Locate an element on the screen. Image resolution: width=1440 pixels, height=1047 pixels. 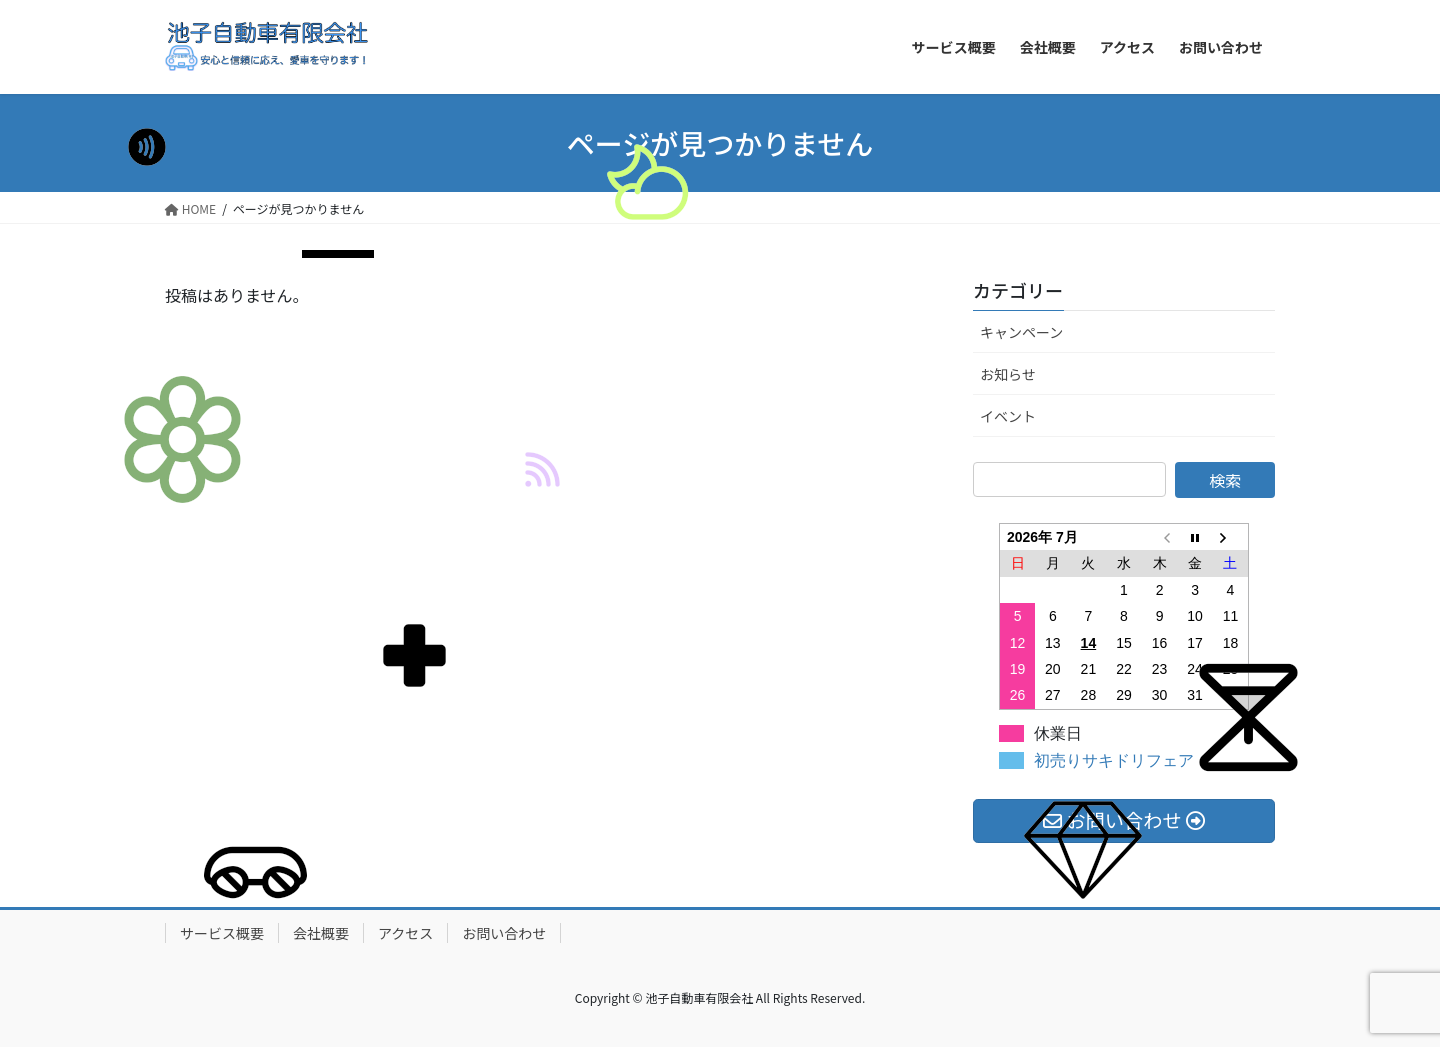
indicates nighttime or evening weather conditions is located at coordinates (646, 186).